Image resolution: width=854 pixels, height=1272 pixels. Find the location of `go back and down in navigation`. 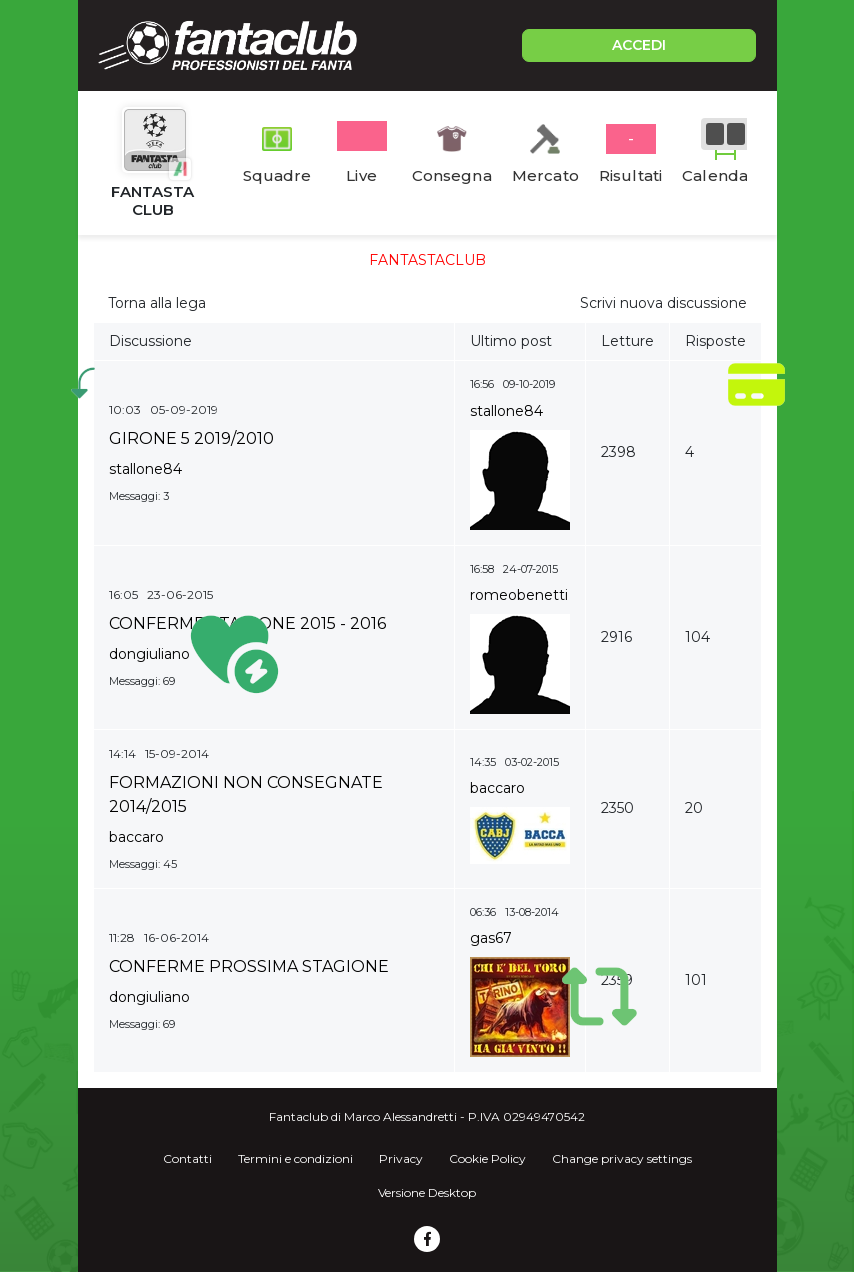

go back and down in navigation is located at coordinates (83, 383).